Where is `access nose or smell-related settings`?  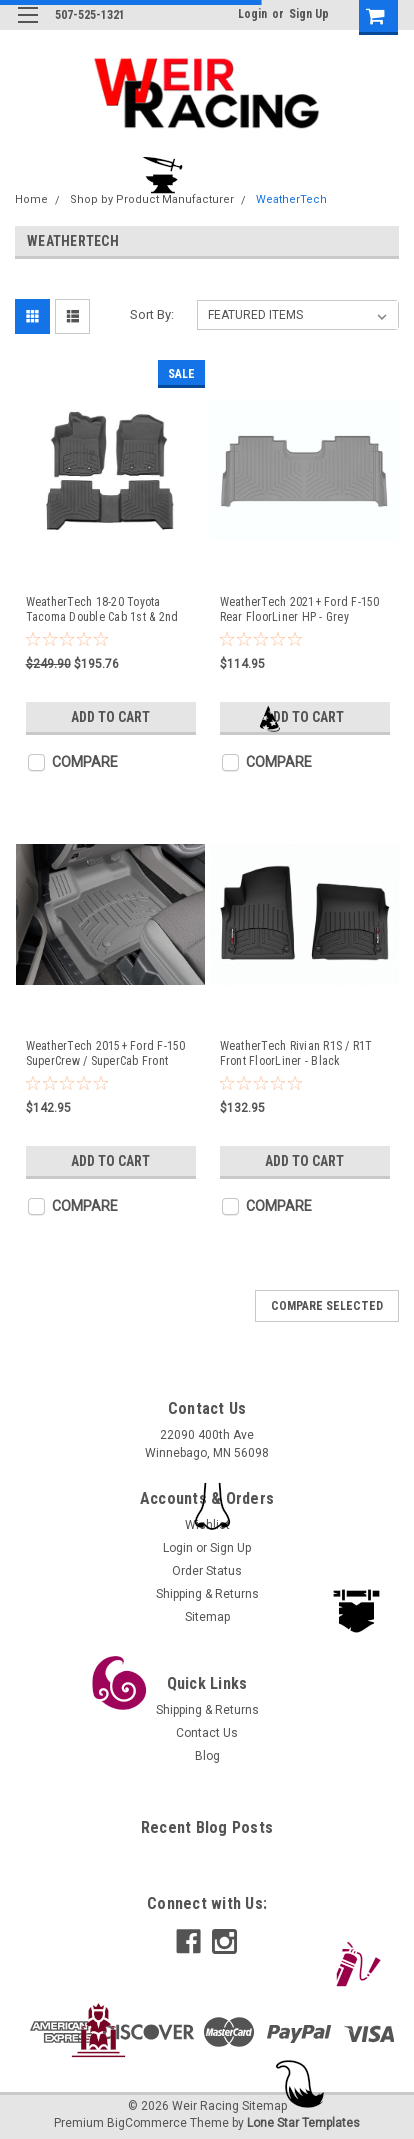 access nose or smell-related settings is located at coordinates (212, 1505).